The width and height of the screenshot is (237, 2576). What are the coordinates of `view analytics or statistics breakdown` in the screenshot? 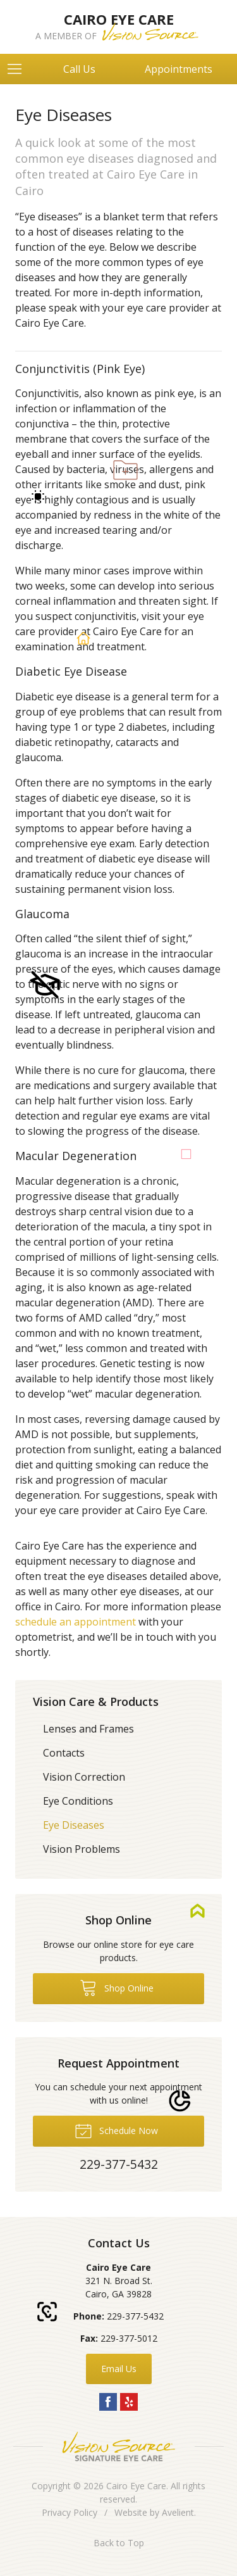 It's located at (179, 2100).